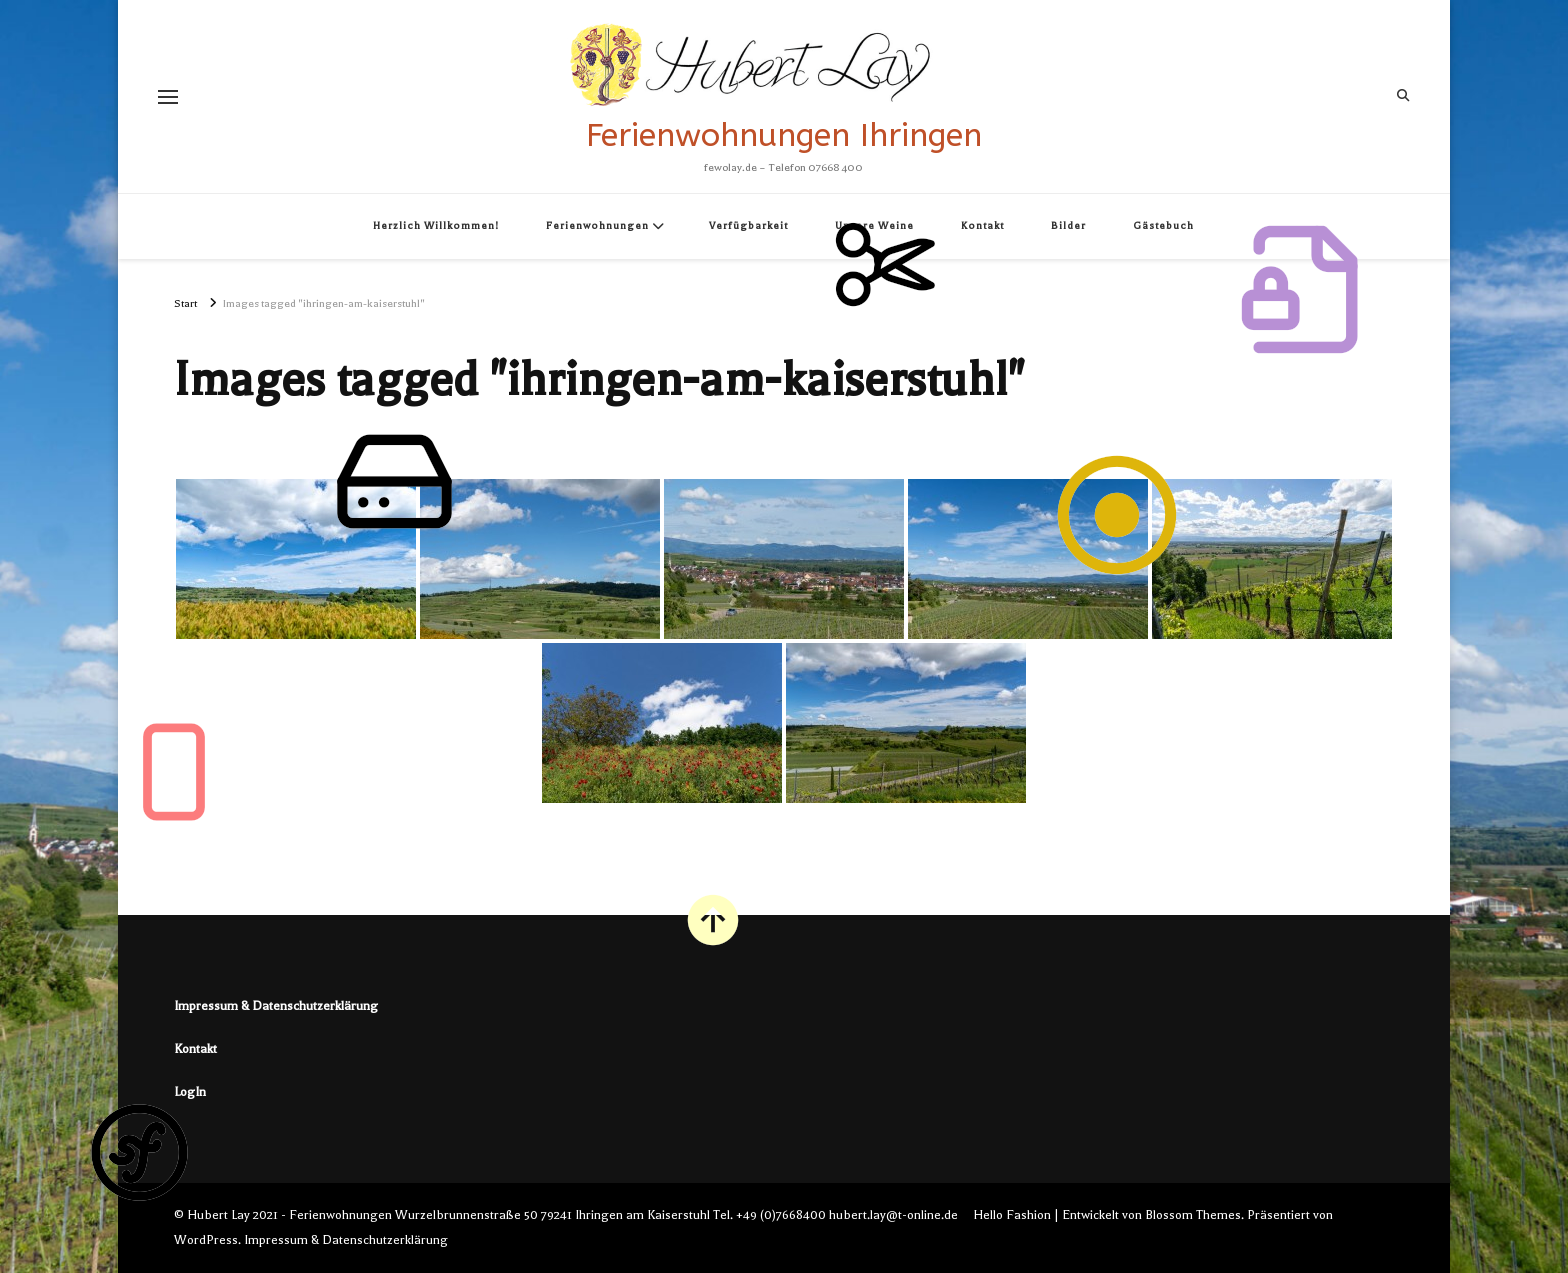  I want to click on symfony framework logo, so click(139, 1152).